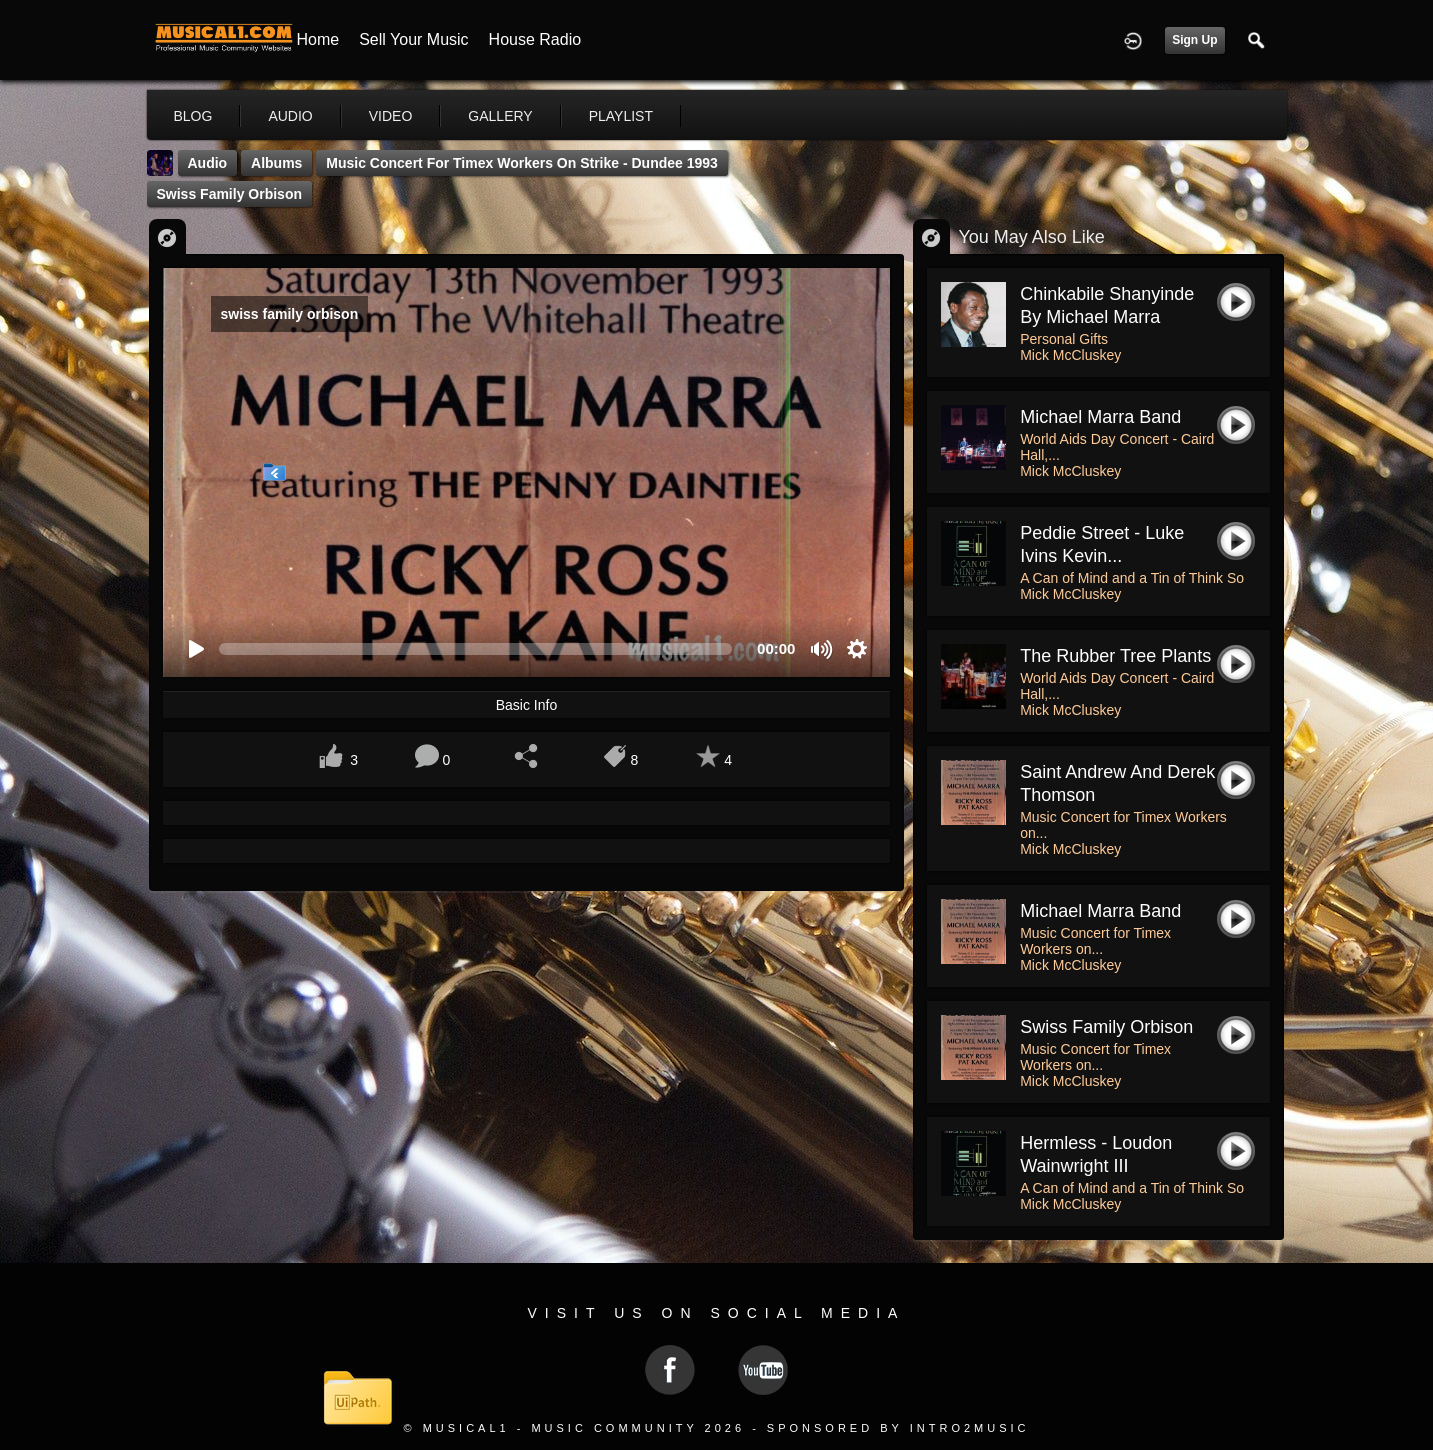 This screenshot has height=1450, width=1433. I want to click on open folder containing UiPath automation projects, so click(357, 1399).